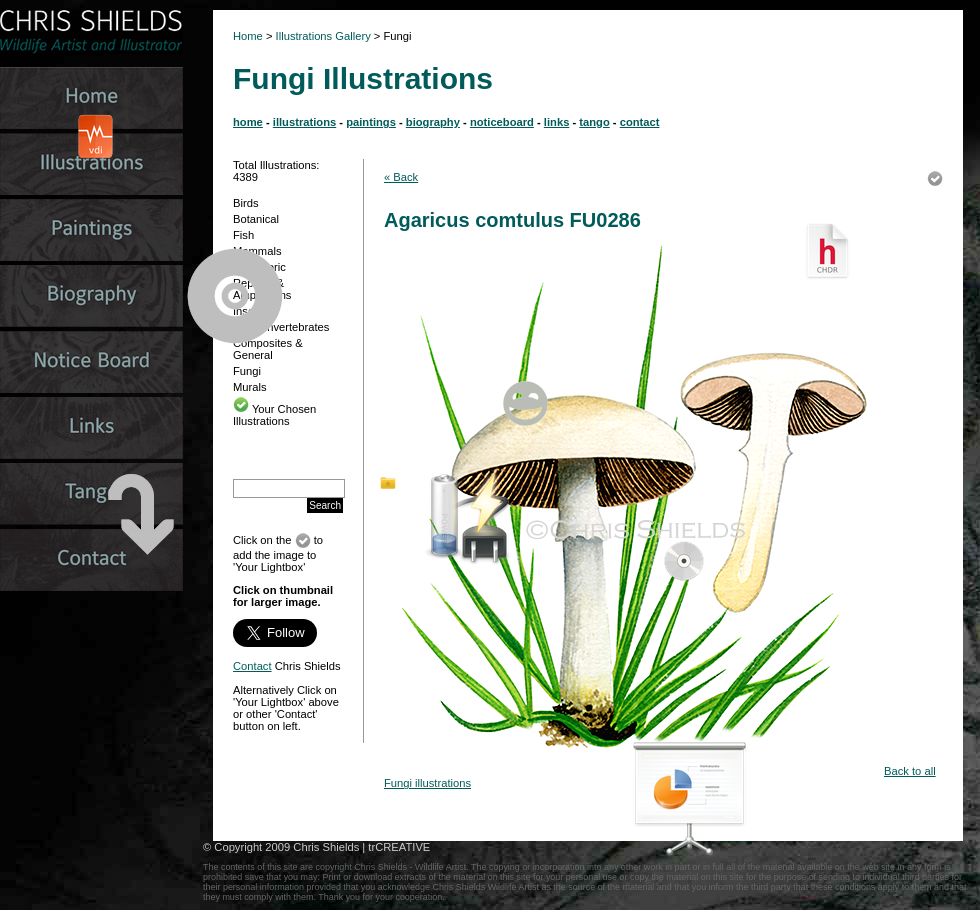  I want to click on battery low but currently charging, so click(464, 517).